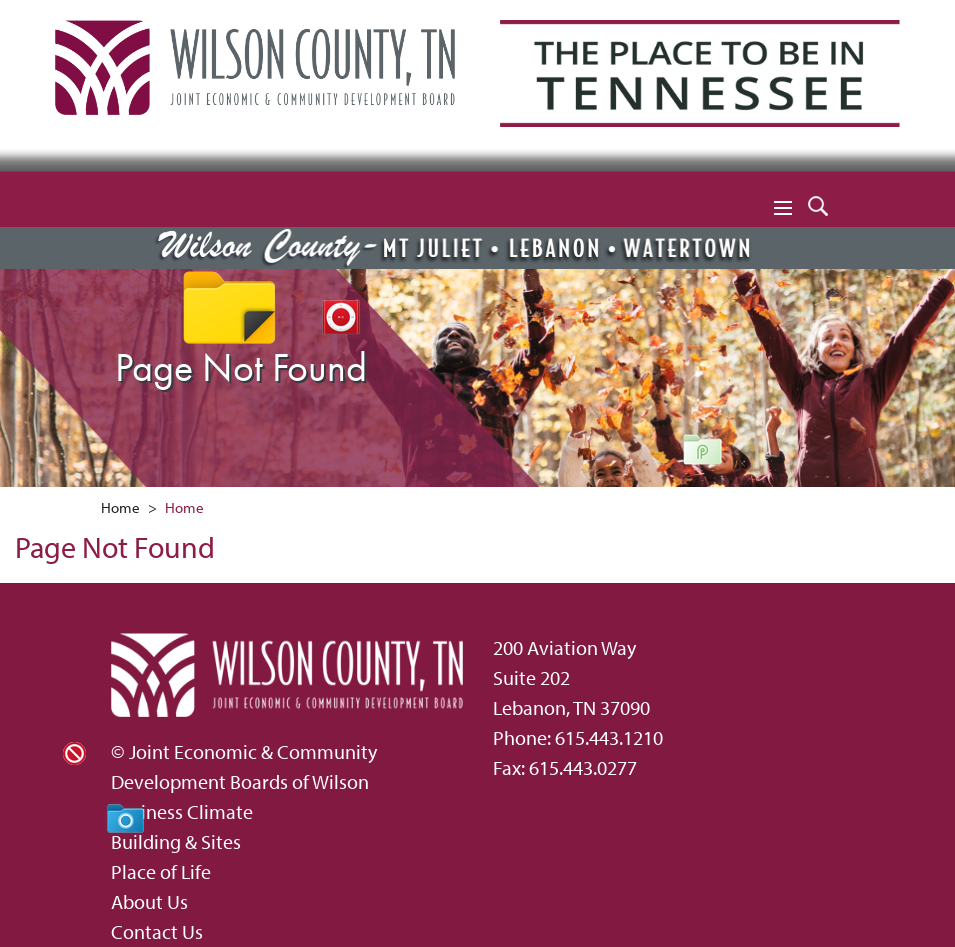  Describe the element at coordinates (229, 310) in the screenshot. I see `open sticky notes folder` at that location.